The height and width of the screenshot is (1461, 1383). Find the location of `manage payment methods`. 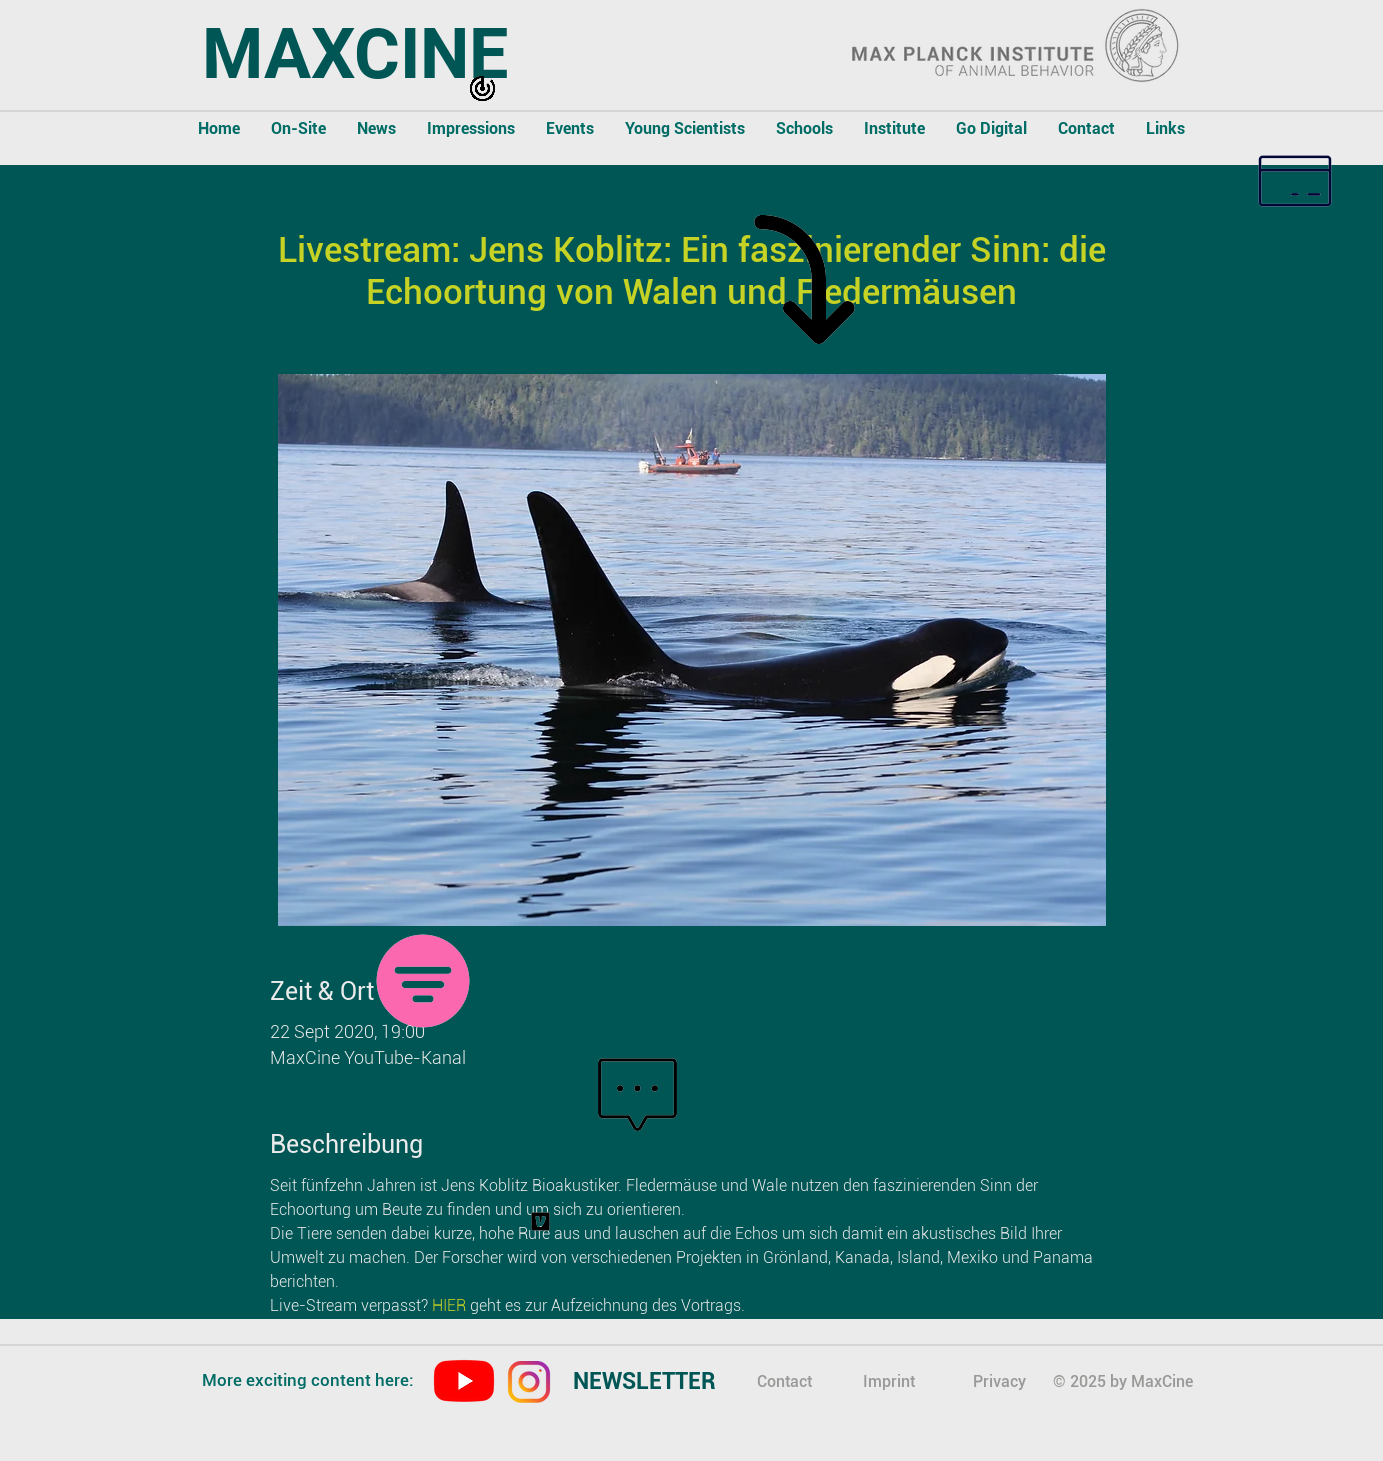

manage payment methods is located at coordinates (1295, 181).